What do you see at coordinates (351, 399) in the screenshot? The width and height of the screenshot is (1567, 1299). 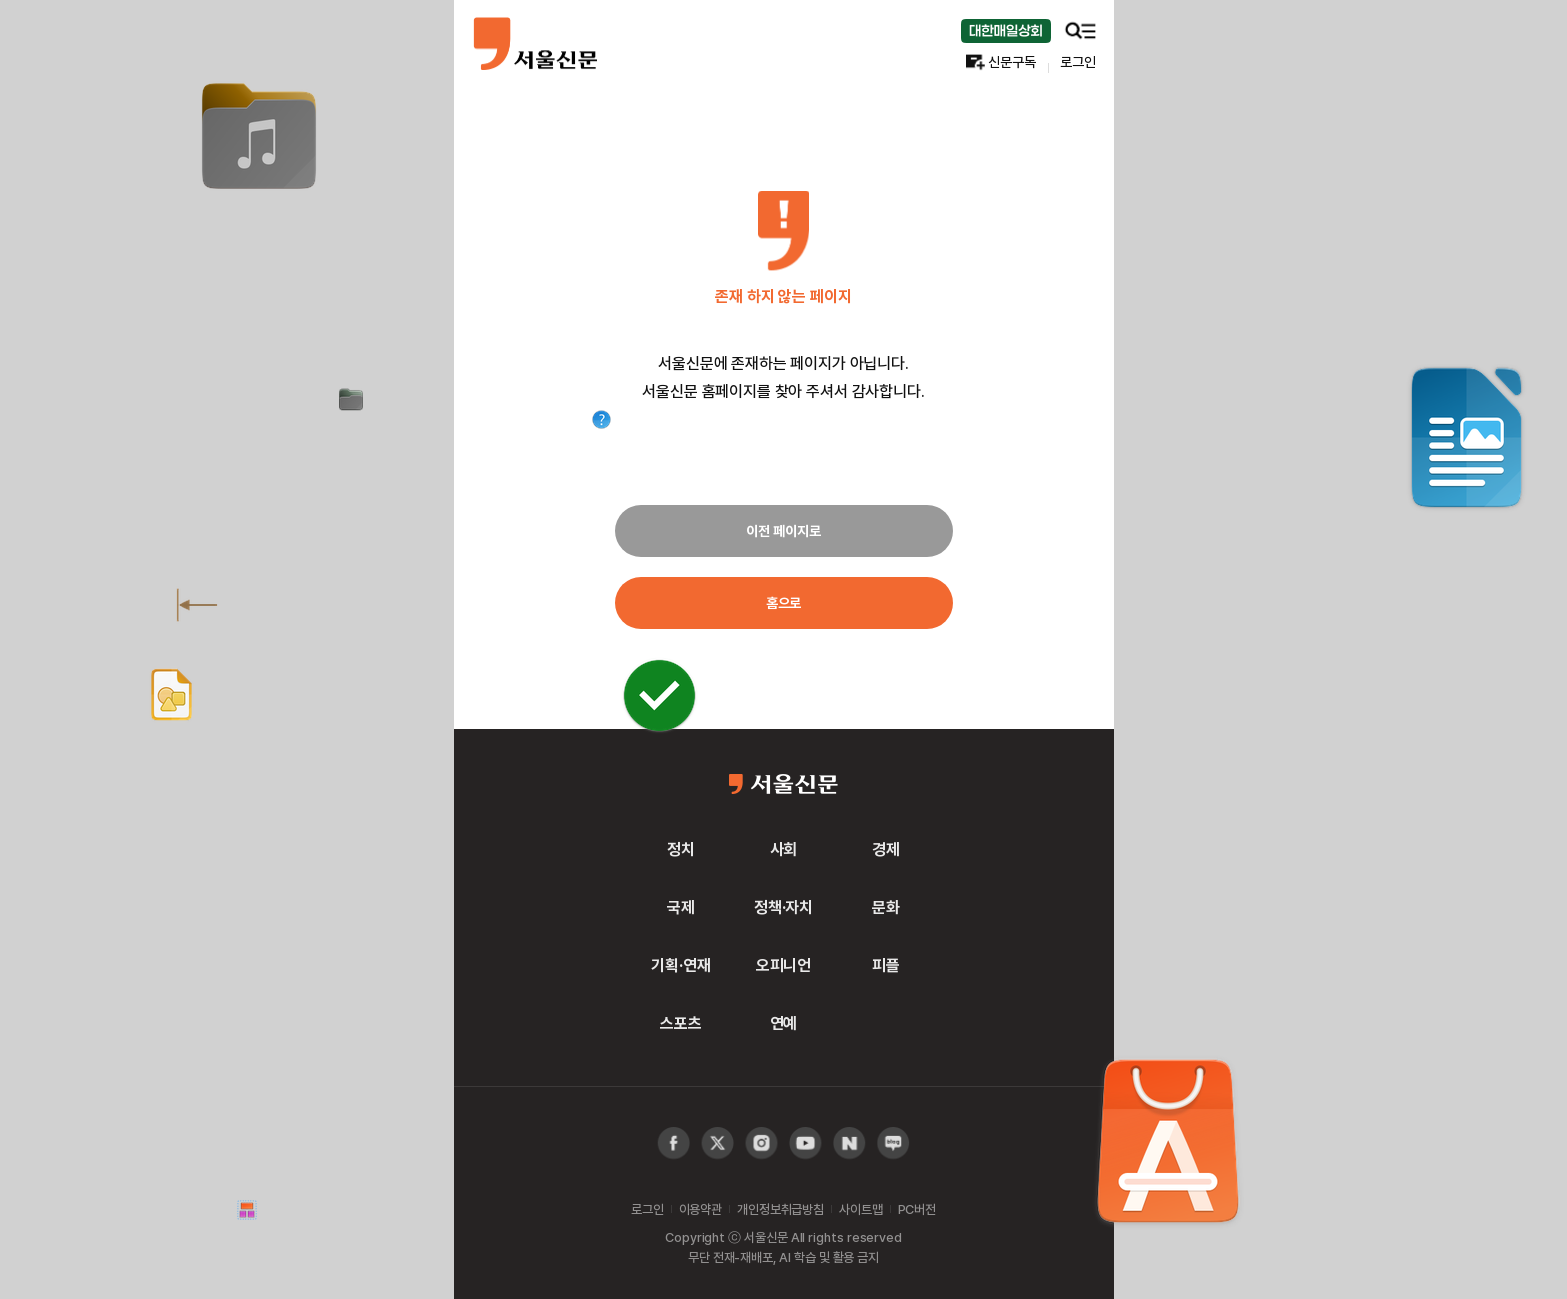 I see `indicates a valid drop target for dragging files` at bounding box center [351, 399].